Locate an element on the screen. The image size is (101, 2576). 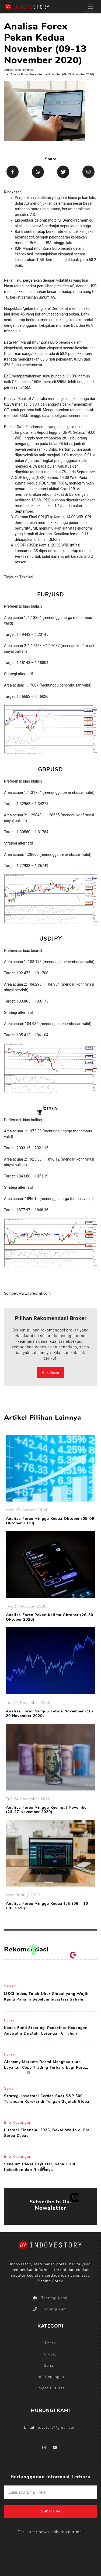
shopware e-commerce platform logo is located at coordinates (73, 1955).